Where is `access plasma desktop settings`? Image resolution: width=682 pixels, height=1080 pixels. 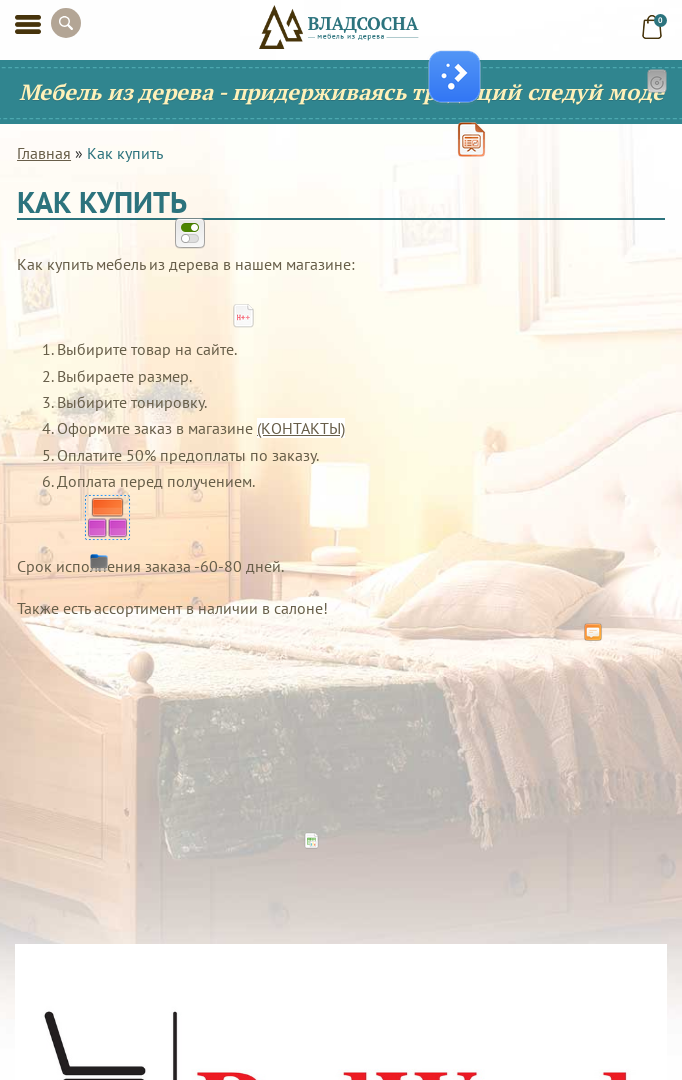 access plasma desktop settings is located at coordinates (454, 77).